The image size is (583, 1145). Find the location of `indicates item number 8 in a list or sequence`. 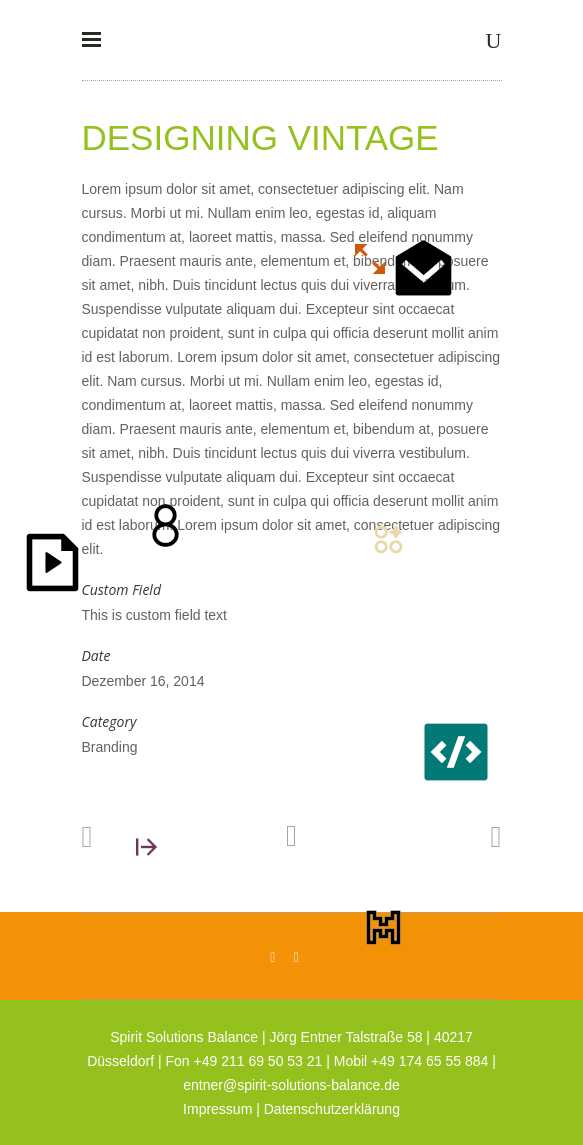

indicates item number 8 in a list or sequence is located at coordinates (165, 525).